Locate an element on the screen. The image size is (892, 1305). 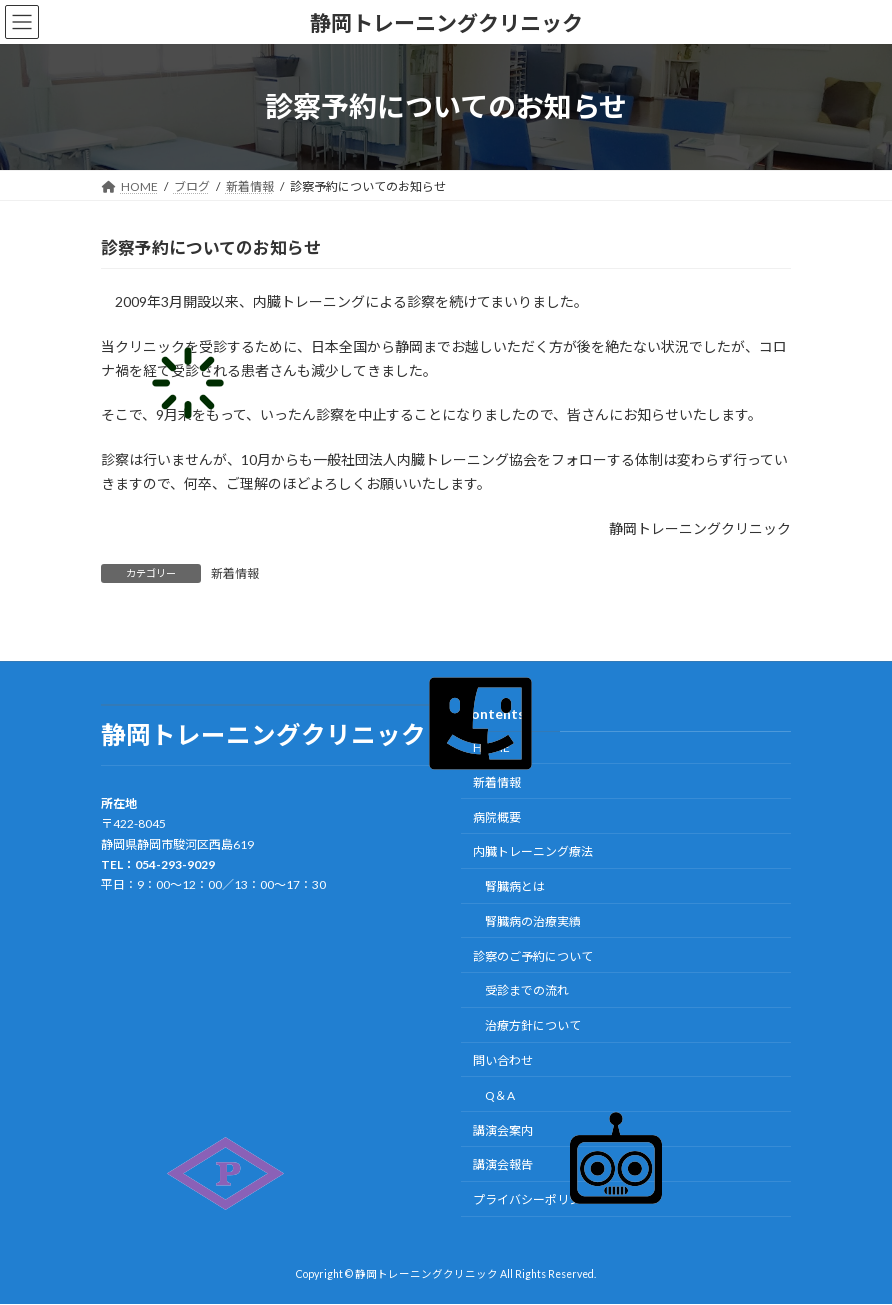
powers brand logo is located at coordinates (225, 1173).